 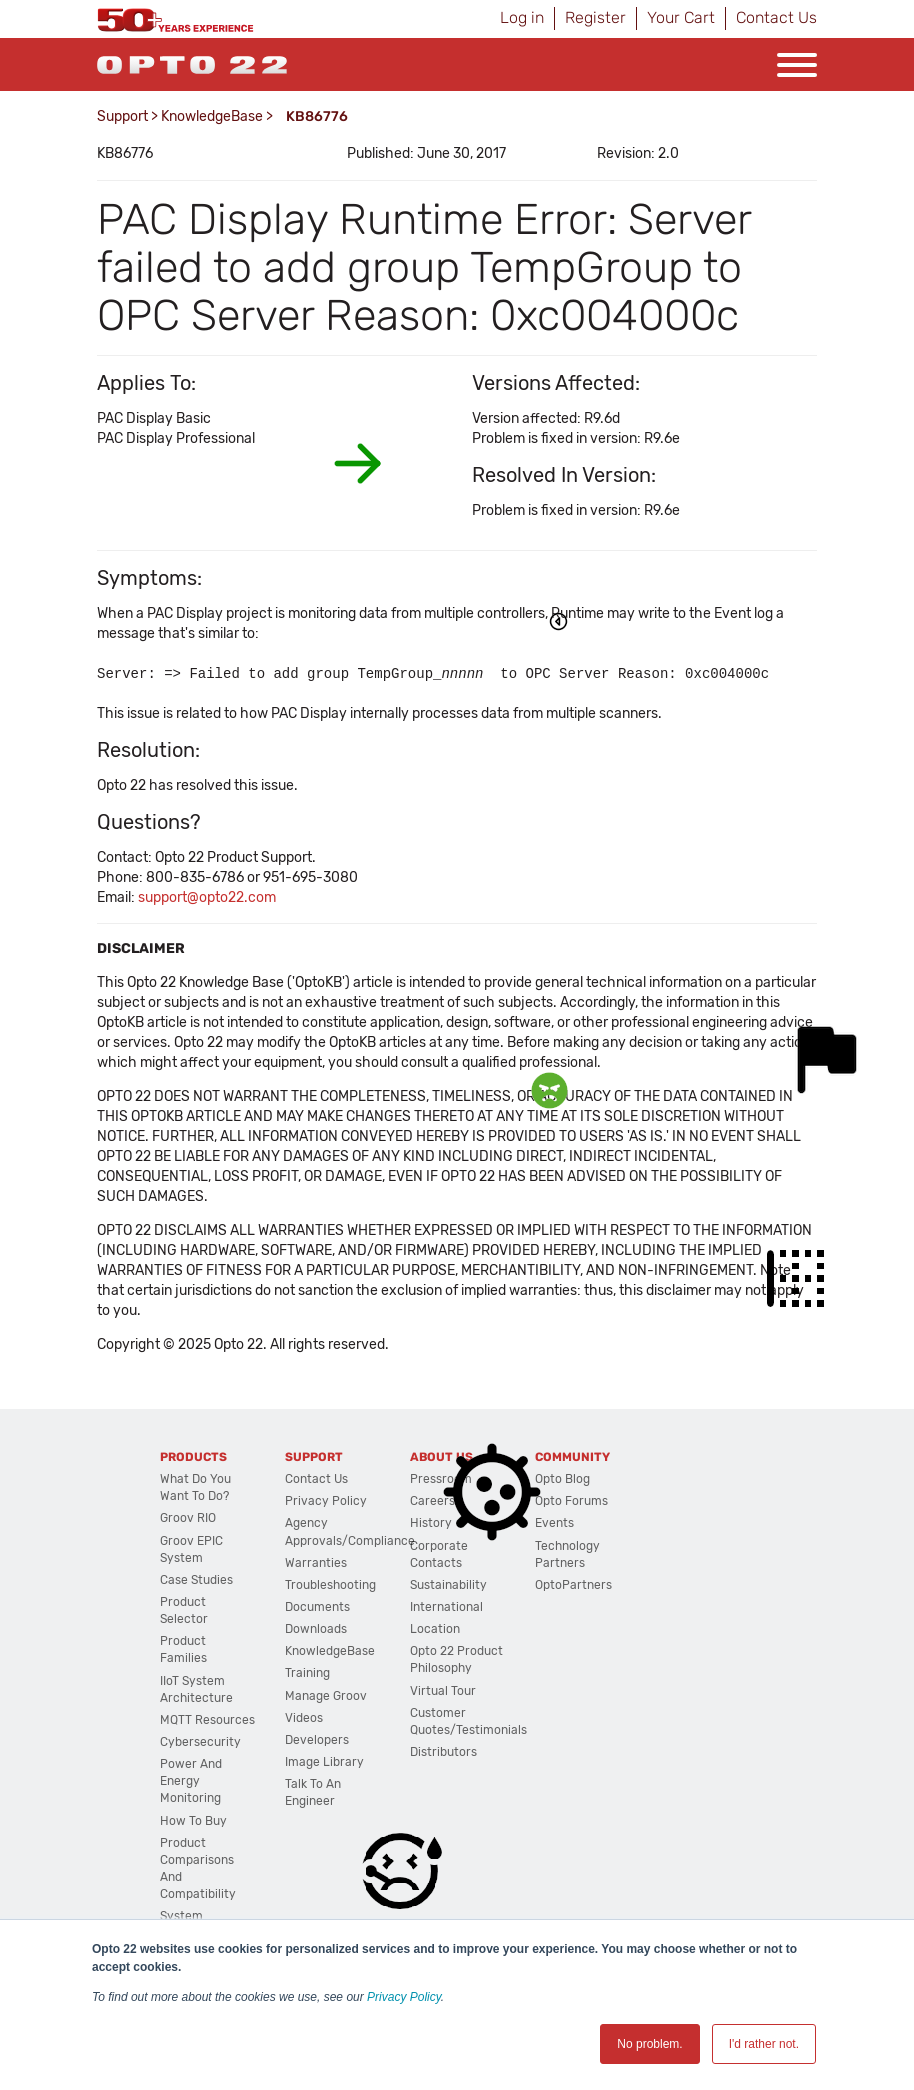 What do you see at coordinates (400, 1871) in the screenshot?
I see `report feeling unwell or sick` at bounding box center [400, 1871].